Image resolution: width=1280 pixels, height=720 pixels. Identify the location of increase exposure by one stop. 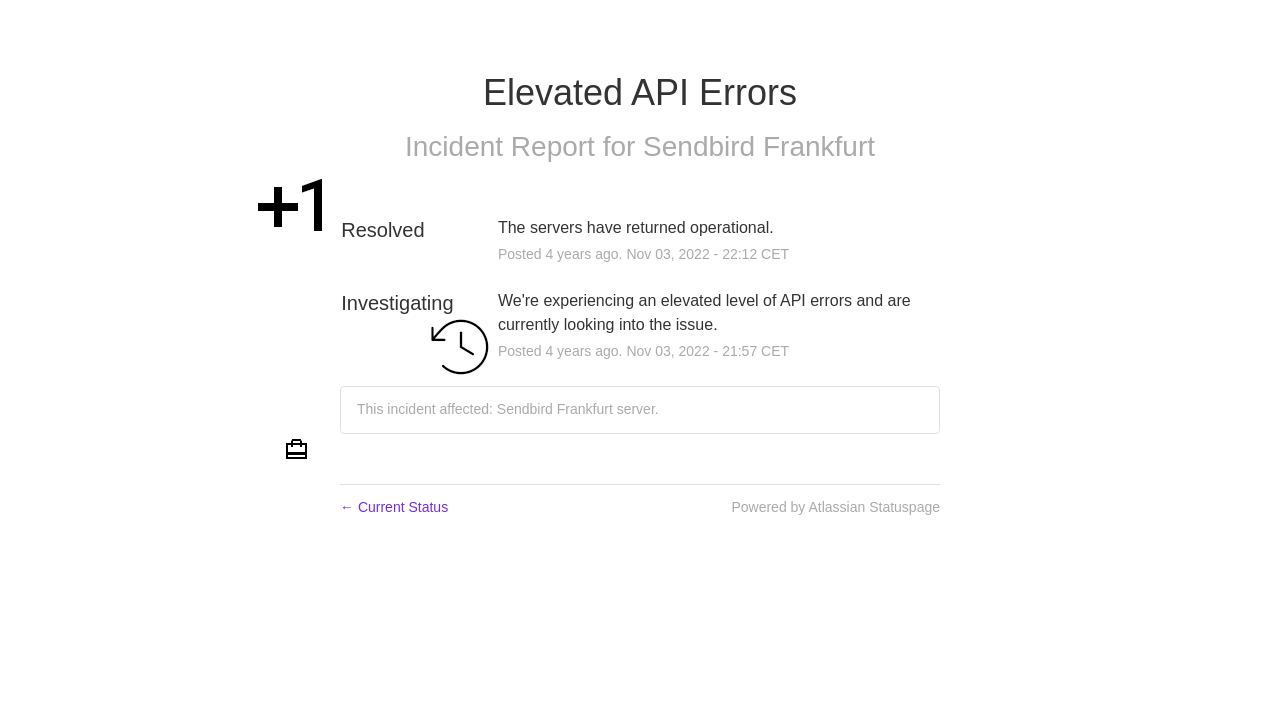
(290, 207).